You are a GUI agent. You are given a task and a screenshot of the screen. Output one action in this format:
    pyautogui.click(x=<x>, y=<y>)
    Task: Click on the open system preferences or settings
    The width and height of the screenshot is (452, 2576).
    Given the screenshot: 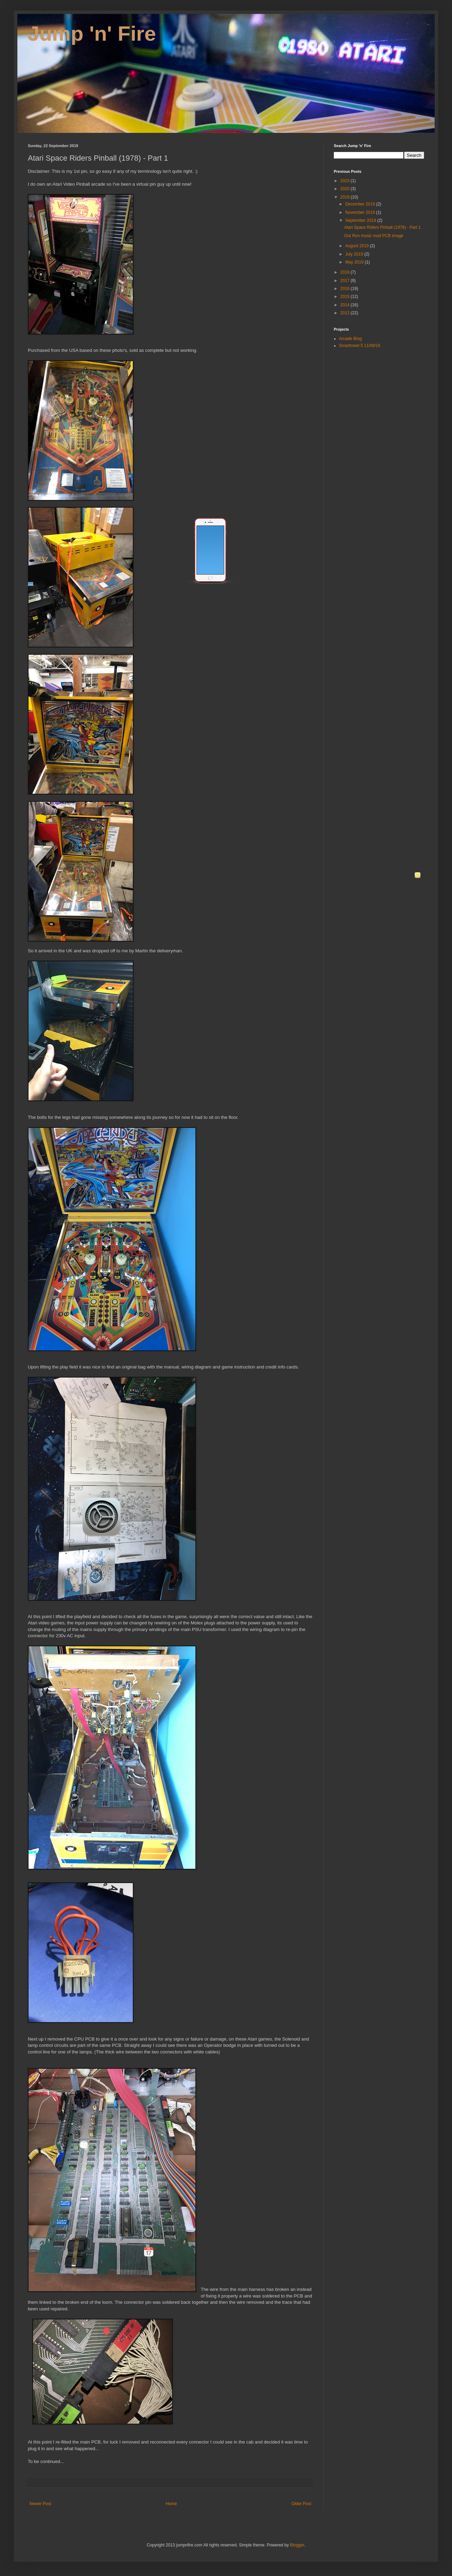 What is the action you would take?
    pyautogui.click(x=102, y=1517)
    